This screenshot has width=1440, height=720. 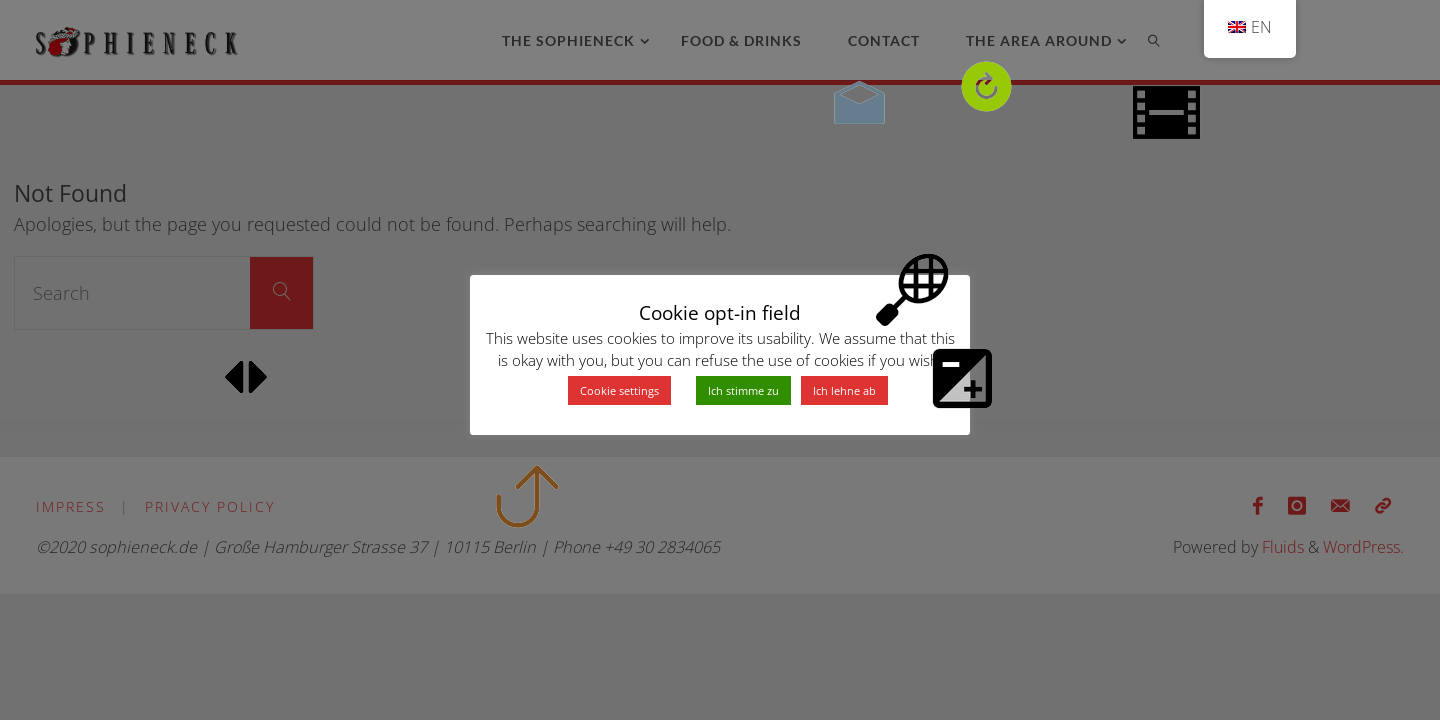 I want to click on access tennis or racquet sports features, so click(x=911, y=291).